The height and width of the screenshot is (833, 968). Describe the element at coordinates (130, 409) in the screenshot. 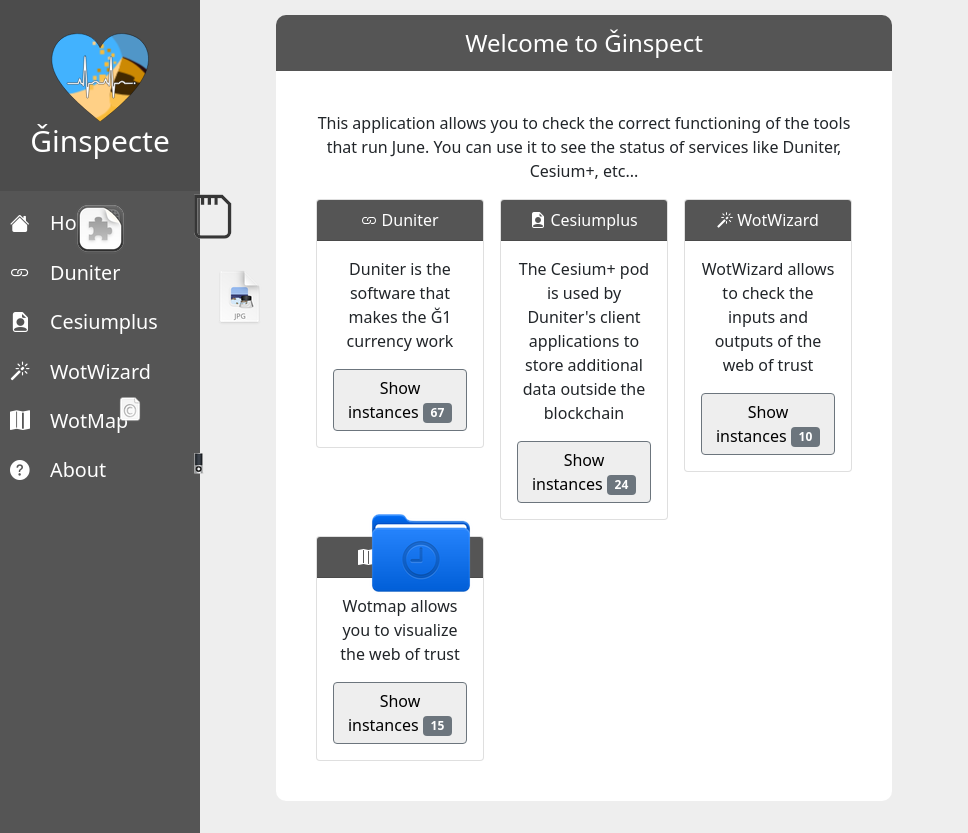

I see `indicates a file with copyright protection` at that location.